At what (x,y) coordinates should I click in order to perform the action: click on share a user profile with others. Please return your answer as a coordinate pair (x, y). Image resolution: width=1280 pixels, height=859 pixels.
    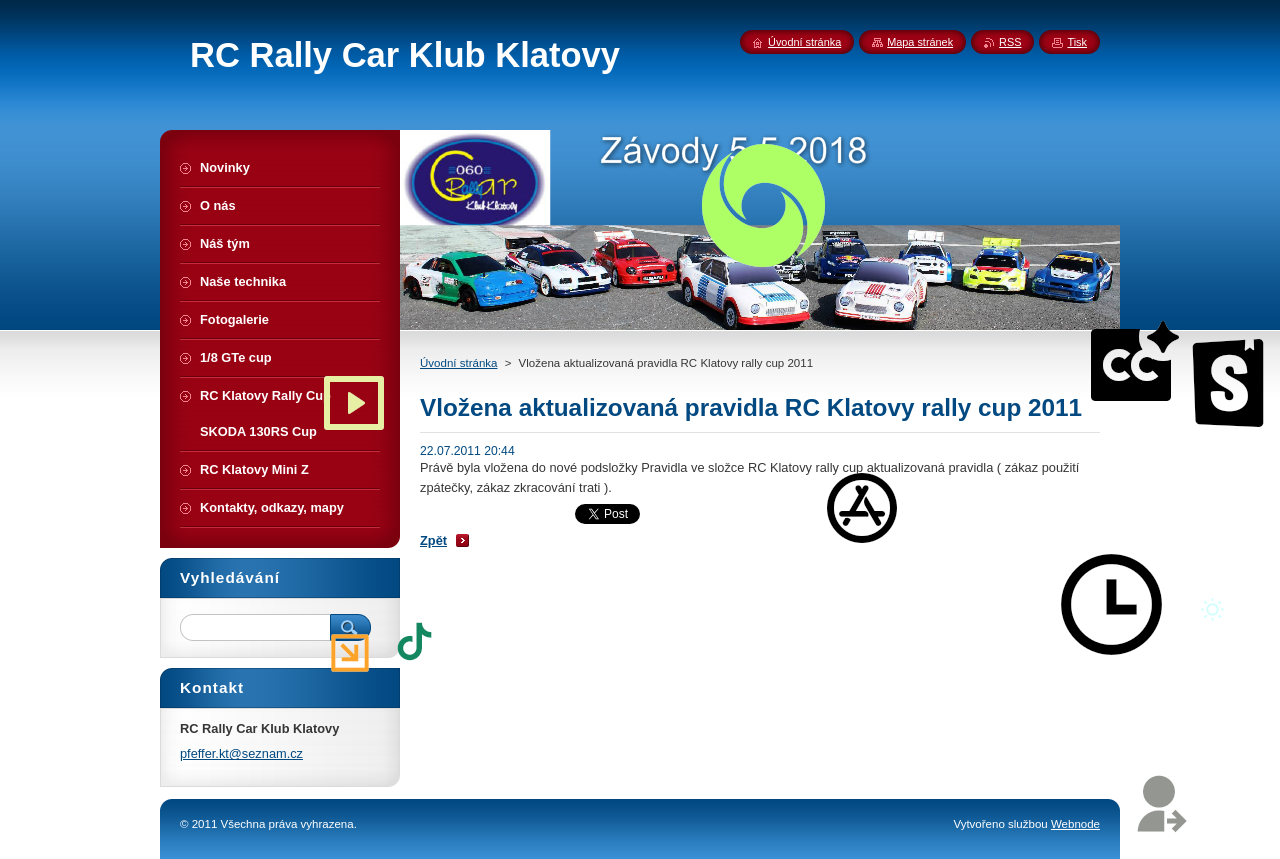
    Looking at the image, I should click on (1159, 805).